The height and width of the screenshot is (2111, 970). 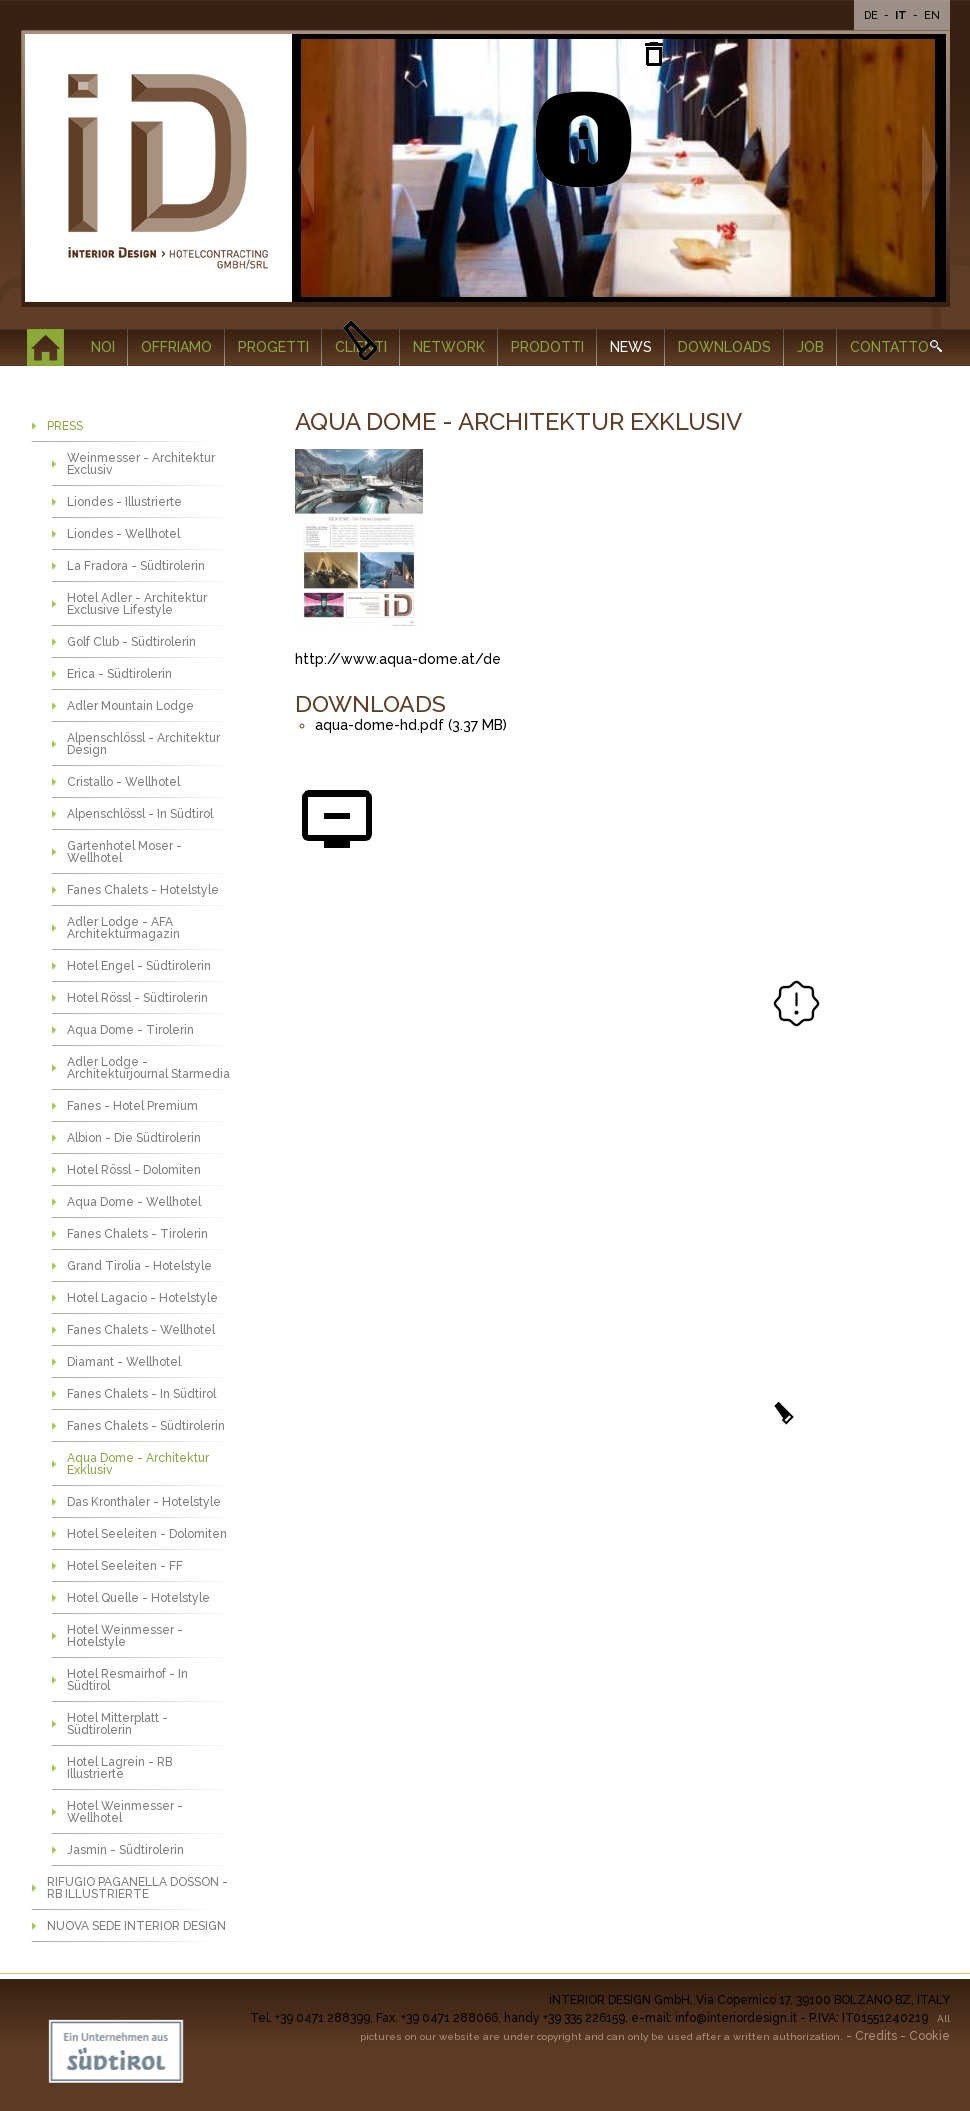 What do you see at coordinates (337, 819) in the screenshot?
I see `remove video from playback queue` at bounding box center [337, 819].